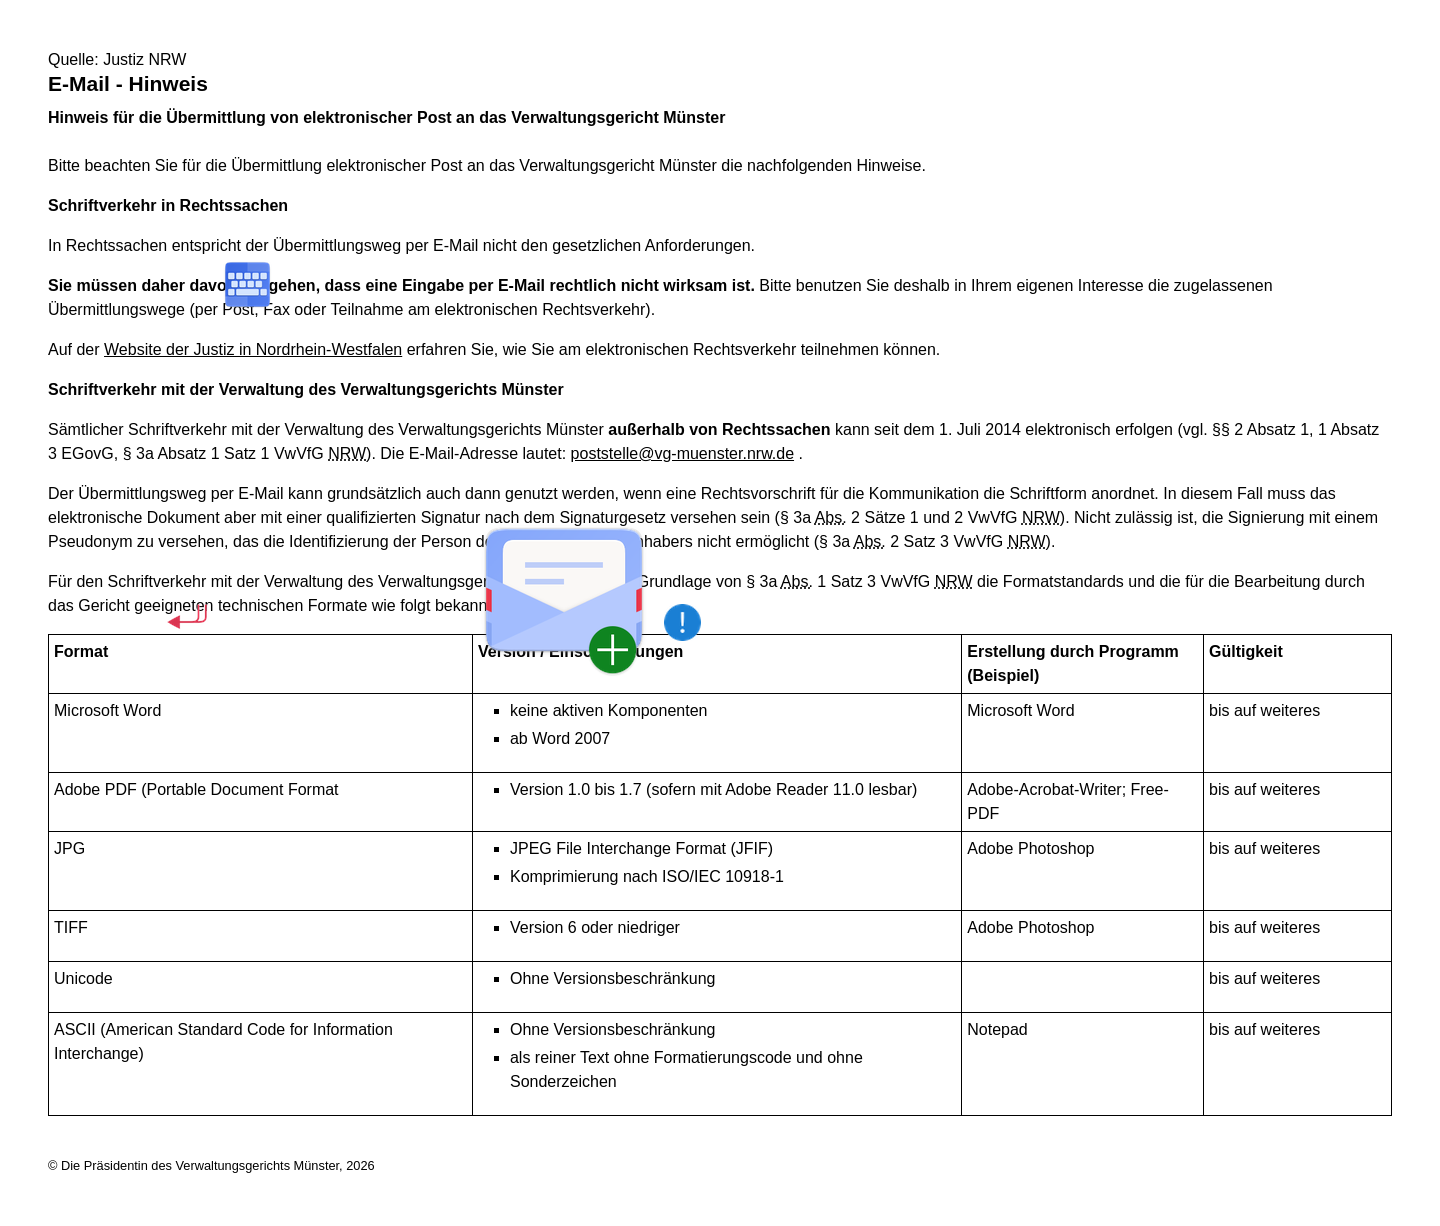  I want to click on compose a new email, so click(564, 590).